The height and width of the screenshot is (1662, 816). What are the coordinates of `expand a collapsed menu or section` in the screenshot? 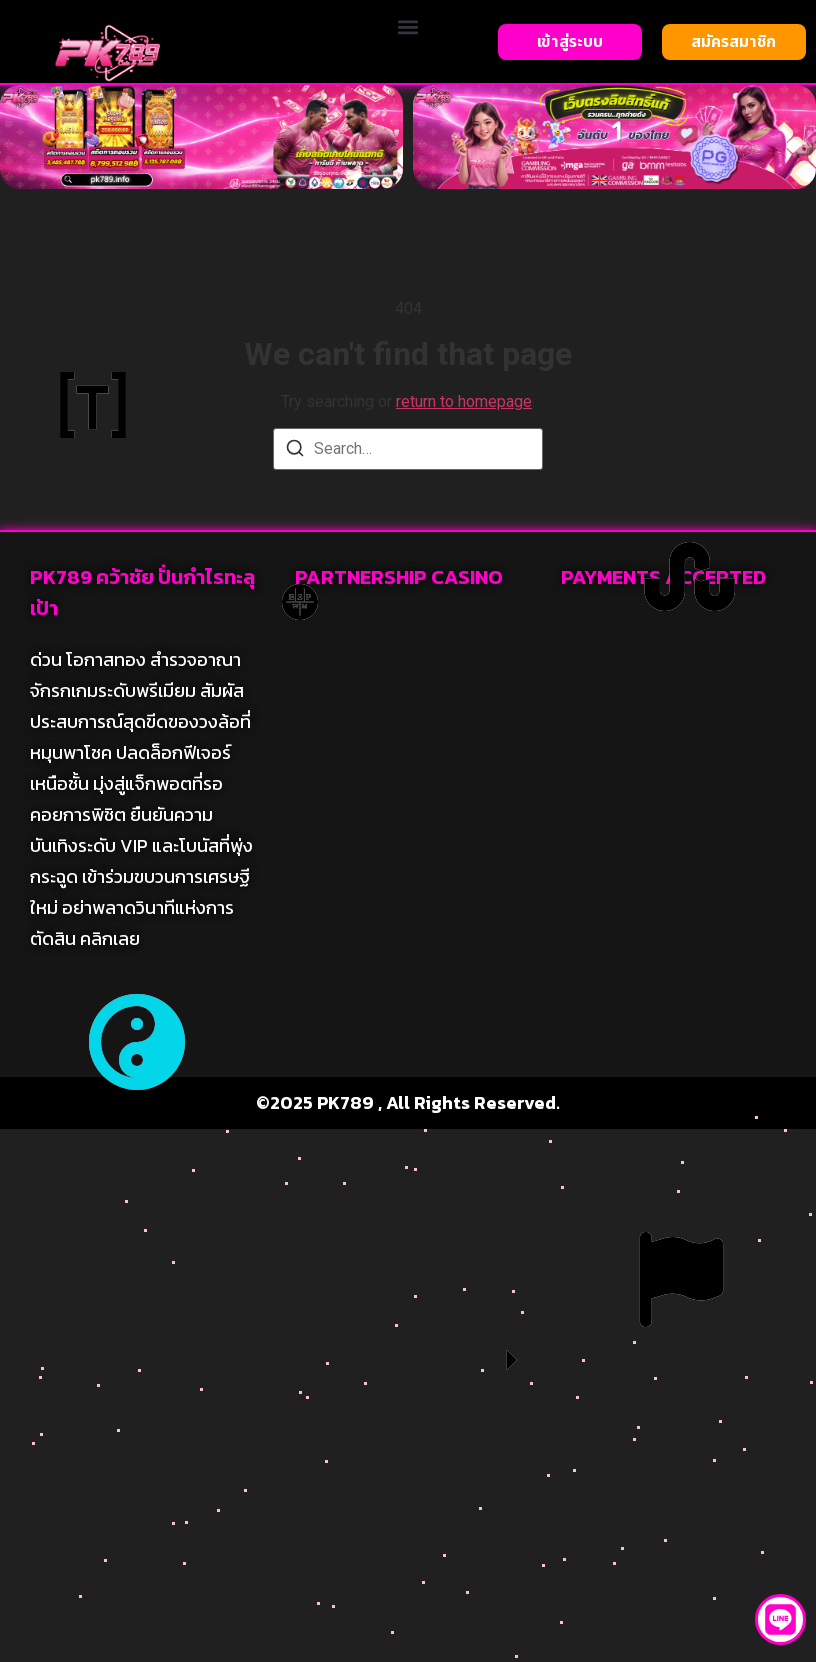 It's located at (512, 1360).